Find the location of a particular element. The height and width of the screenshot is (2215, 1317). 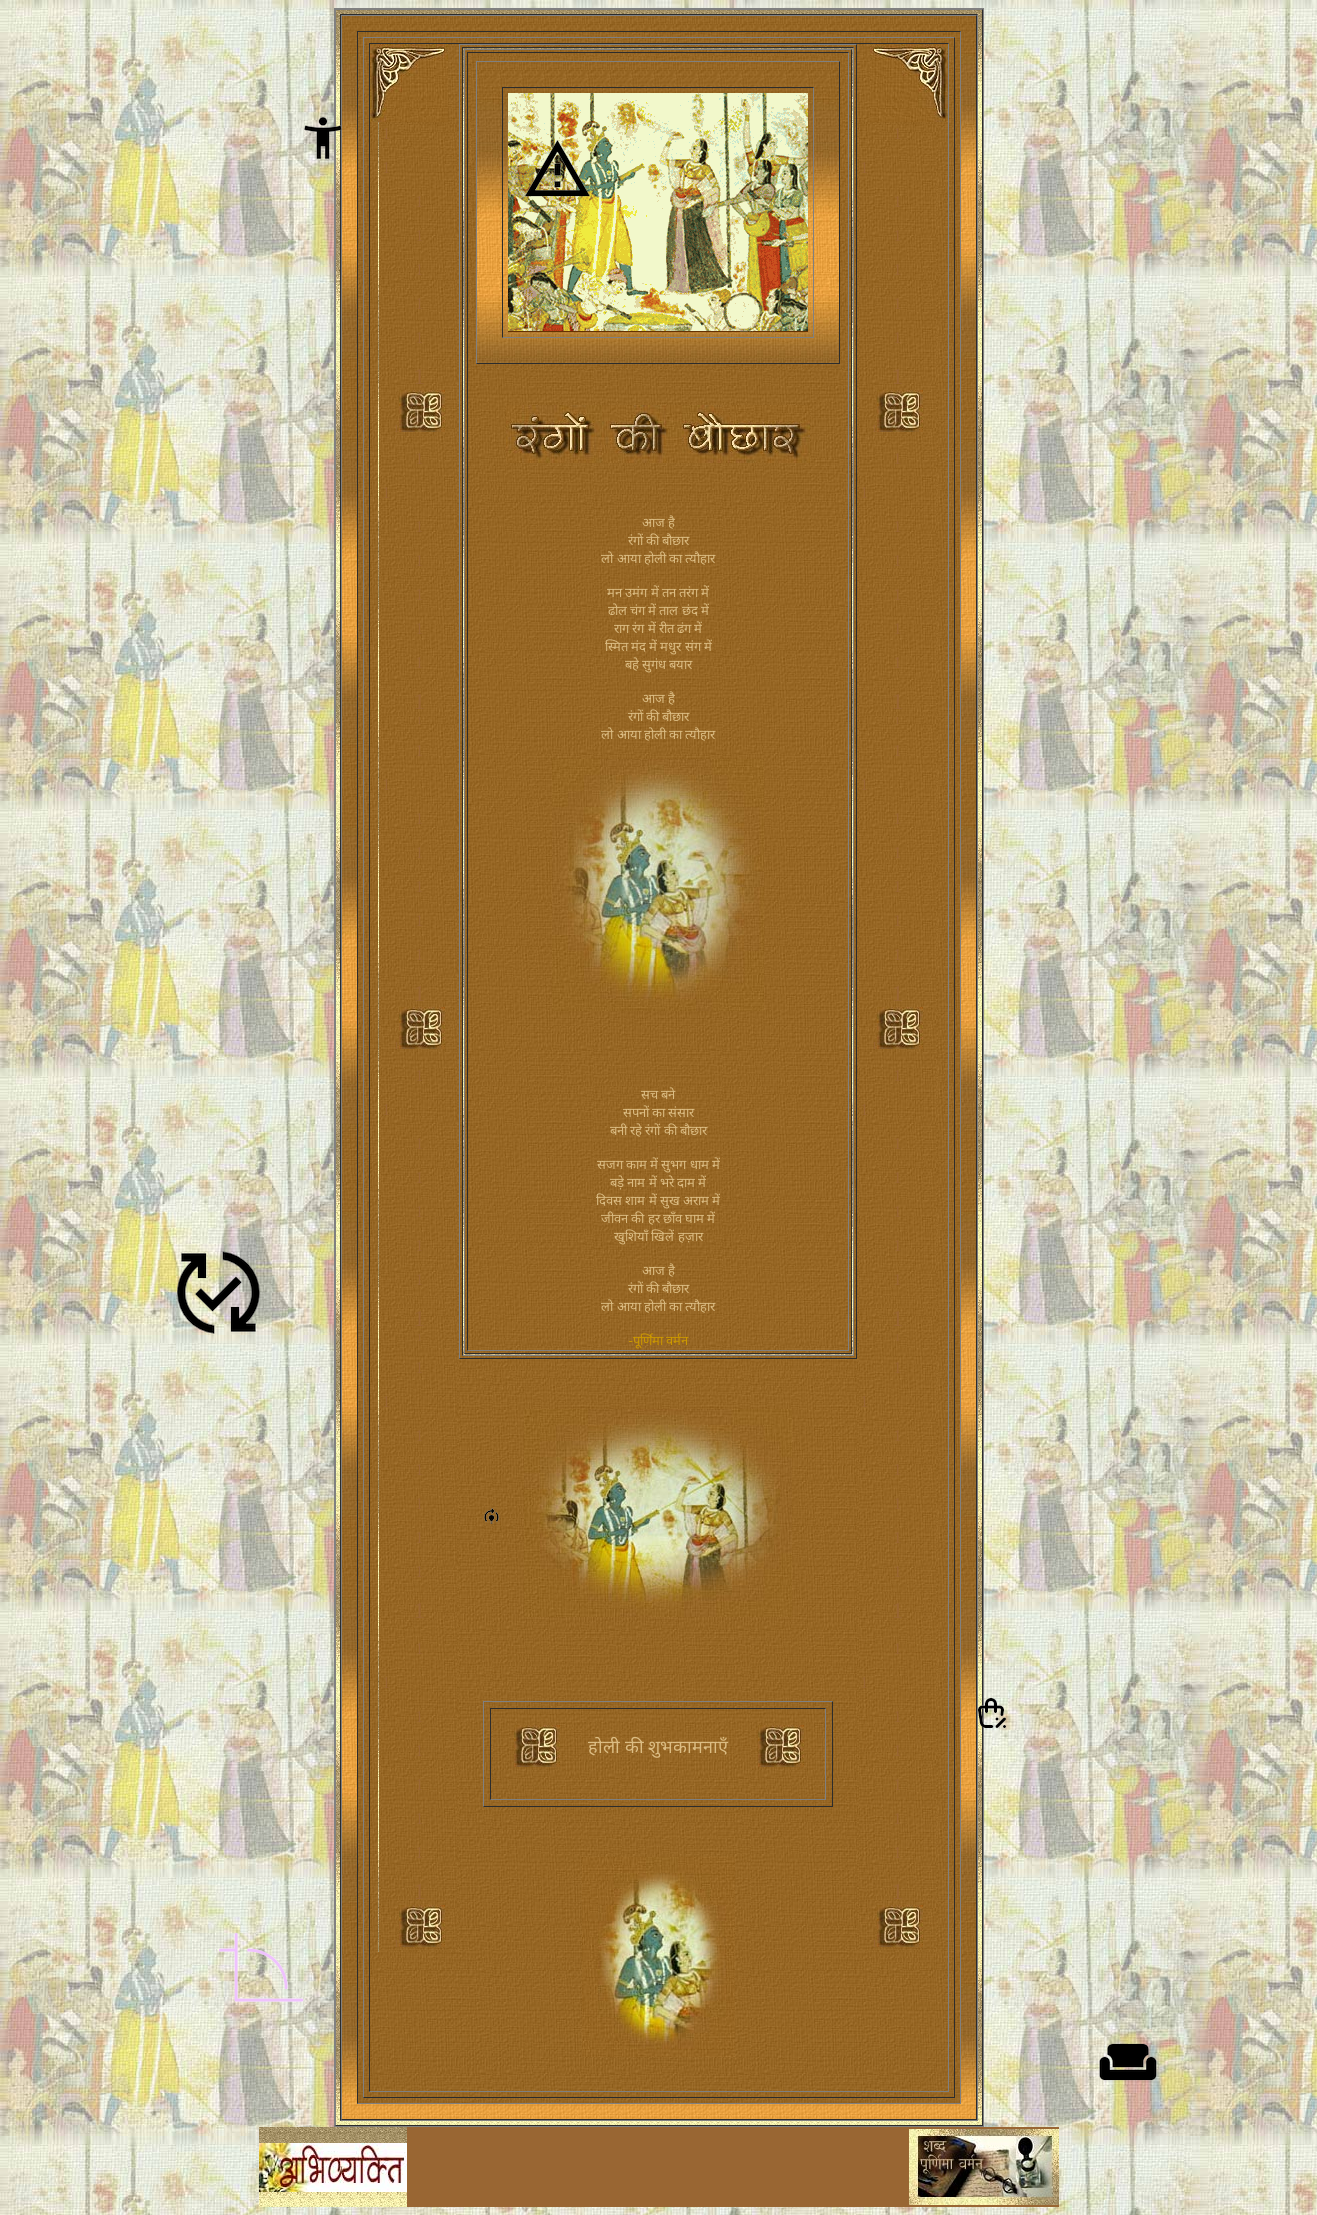

indicates a warning or caution state is located at coordinates (557, 169).